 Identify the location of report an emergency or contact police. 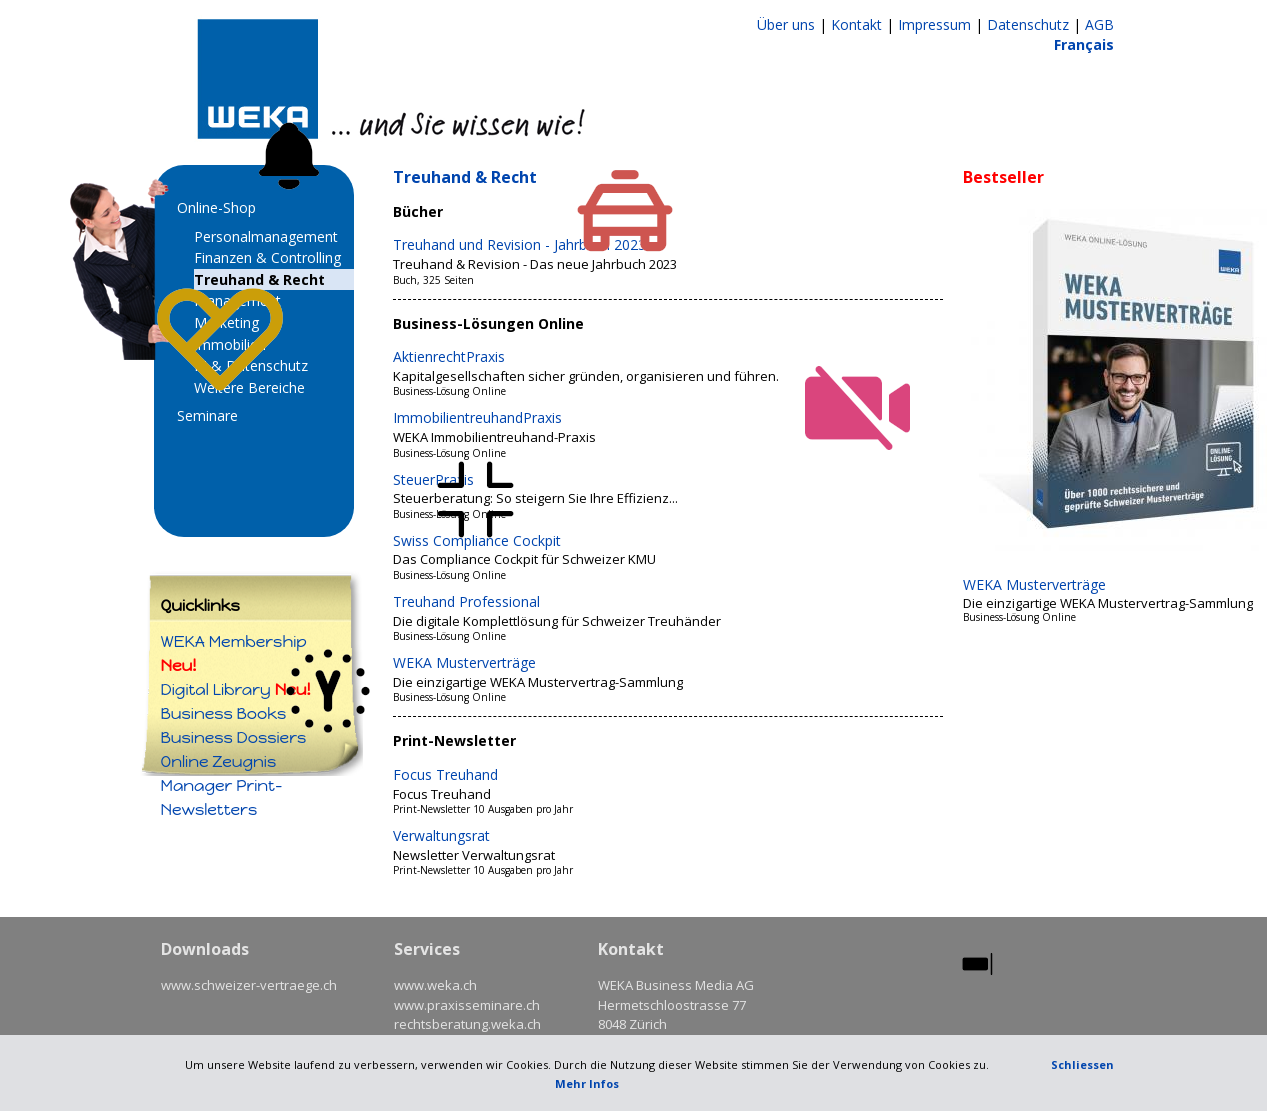
(625, 216).